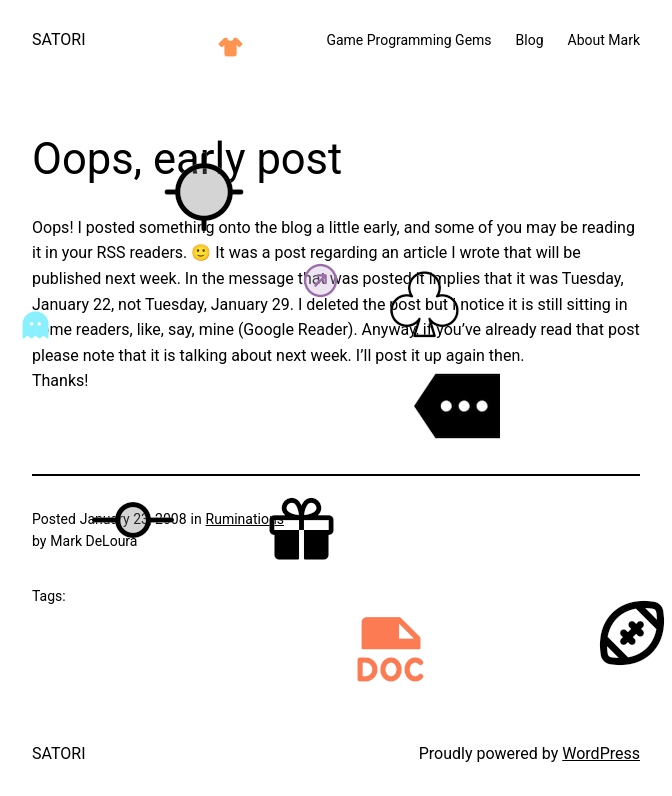 The width and height of the screenshot is (672, 796). What do you see at coordinates (301, 532) in the screenshot?
I see `view or redeem a gift` at bounding box center [301, 532].